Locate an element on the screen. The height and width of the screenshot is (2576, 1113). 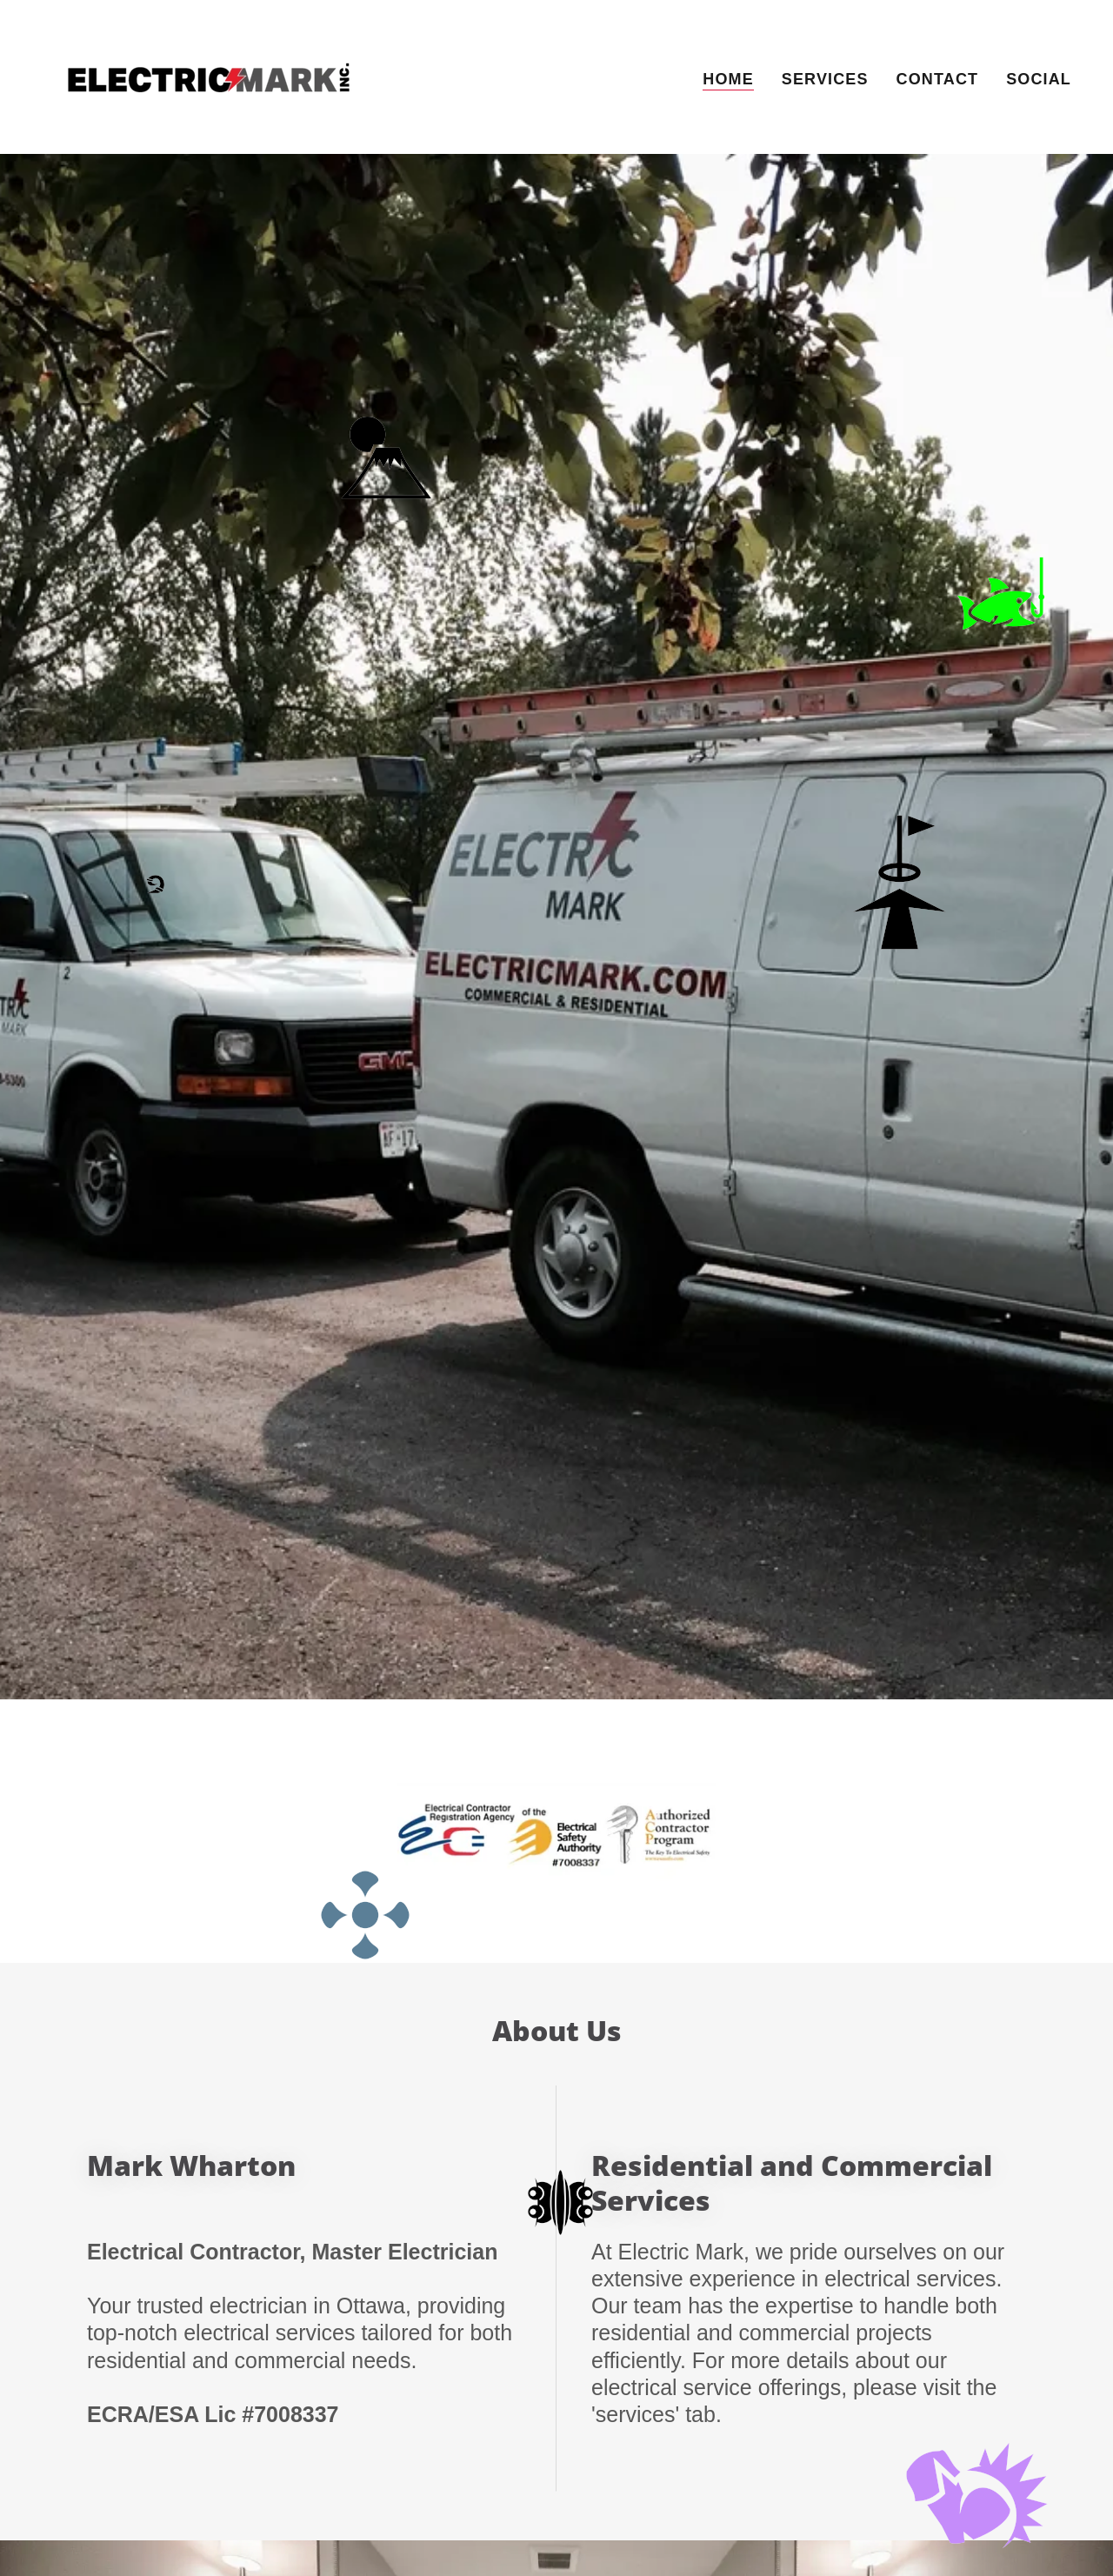
access fishing mini-game or activity is located at coordinates (1003, 599).